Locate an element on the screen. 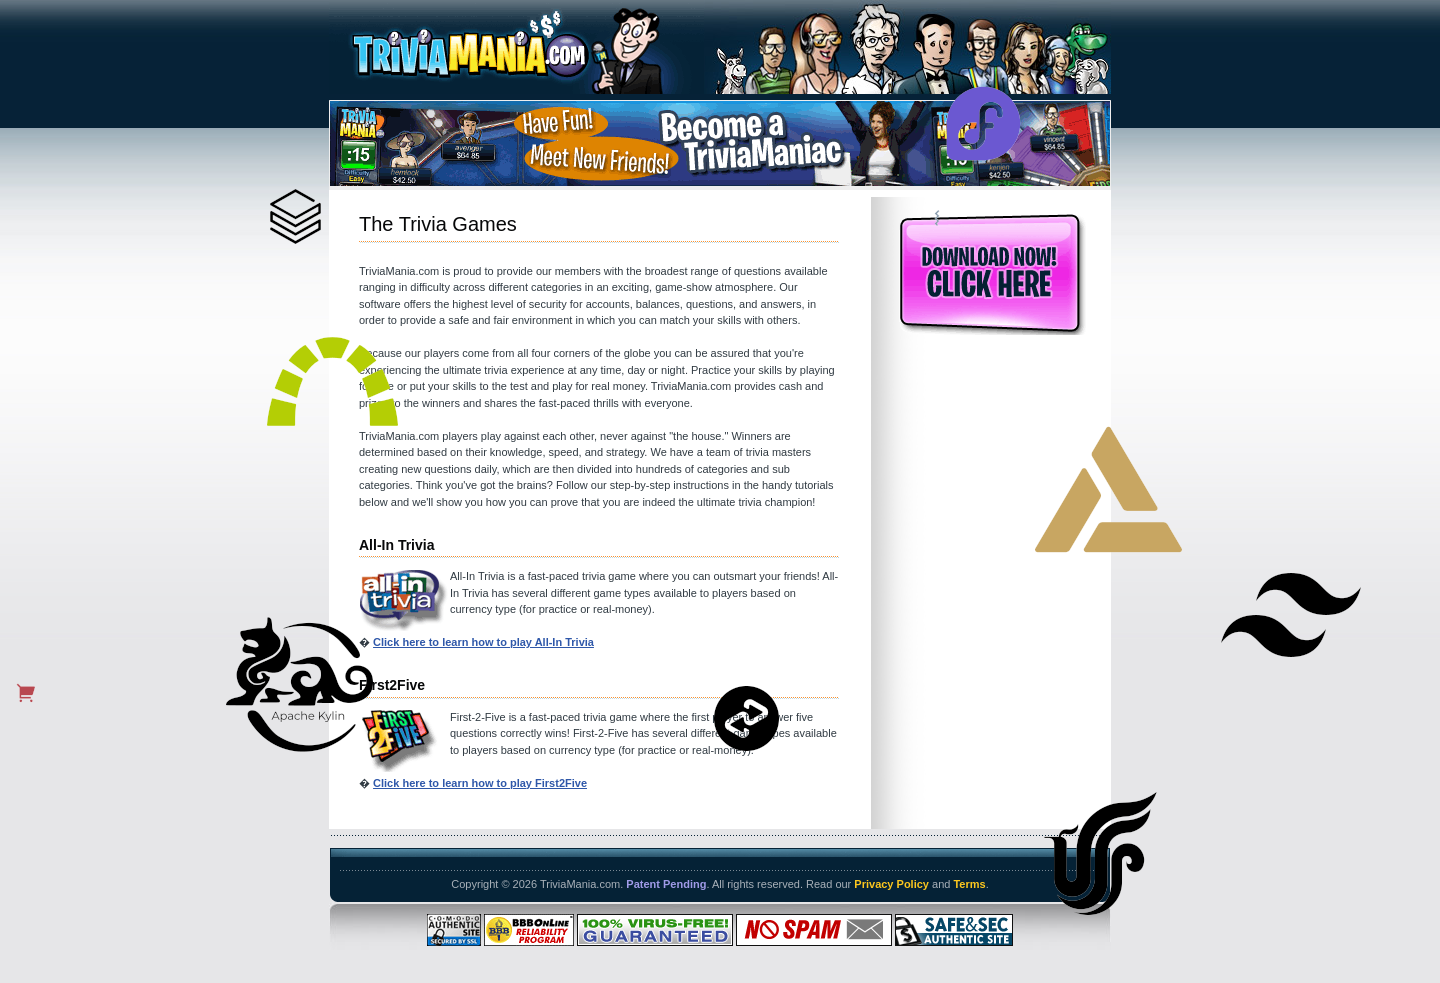 This screenshot has width=1440, height=983. Apache Kylin project logo is located at coordinates (299, 684).